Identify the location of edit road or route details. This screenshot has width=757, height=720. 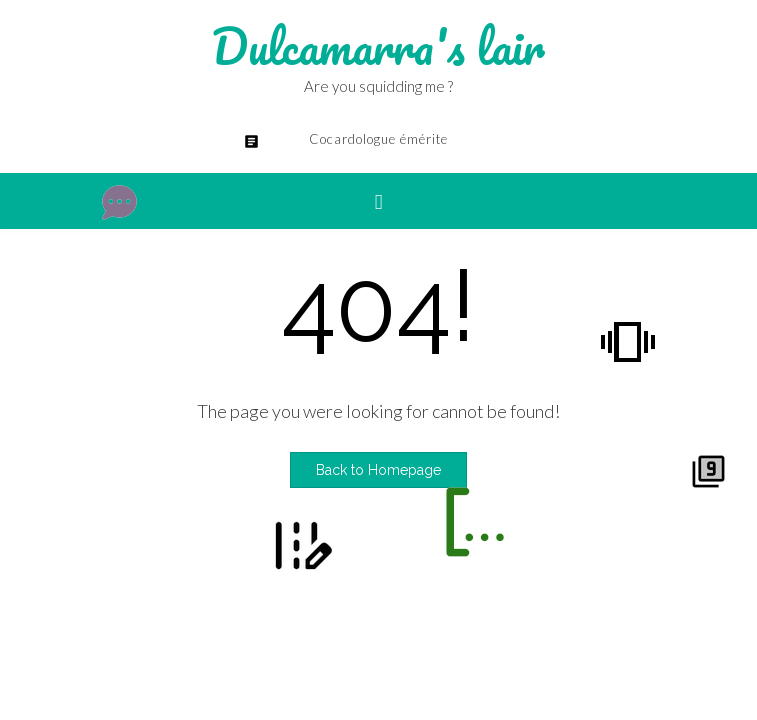
(299, 545).